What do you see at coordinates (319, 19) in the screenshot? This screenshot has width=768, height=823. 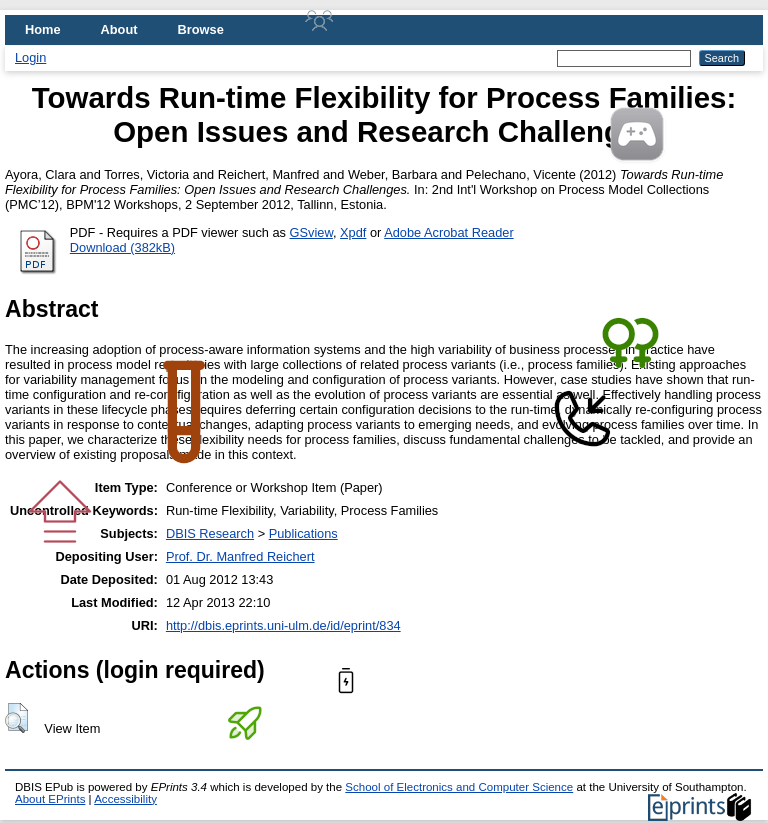 I see `view group members or team` at bounding box center [319, 19].